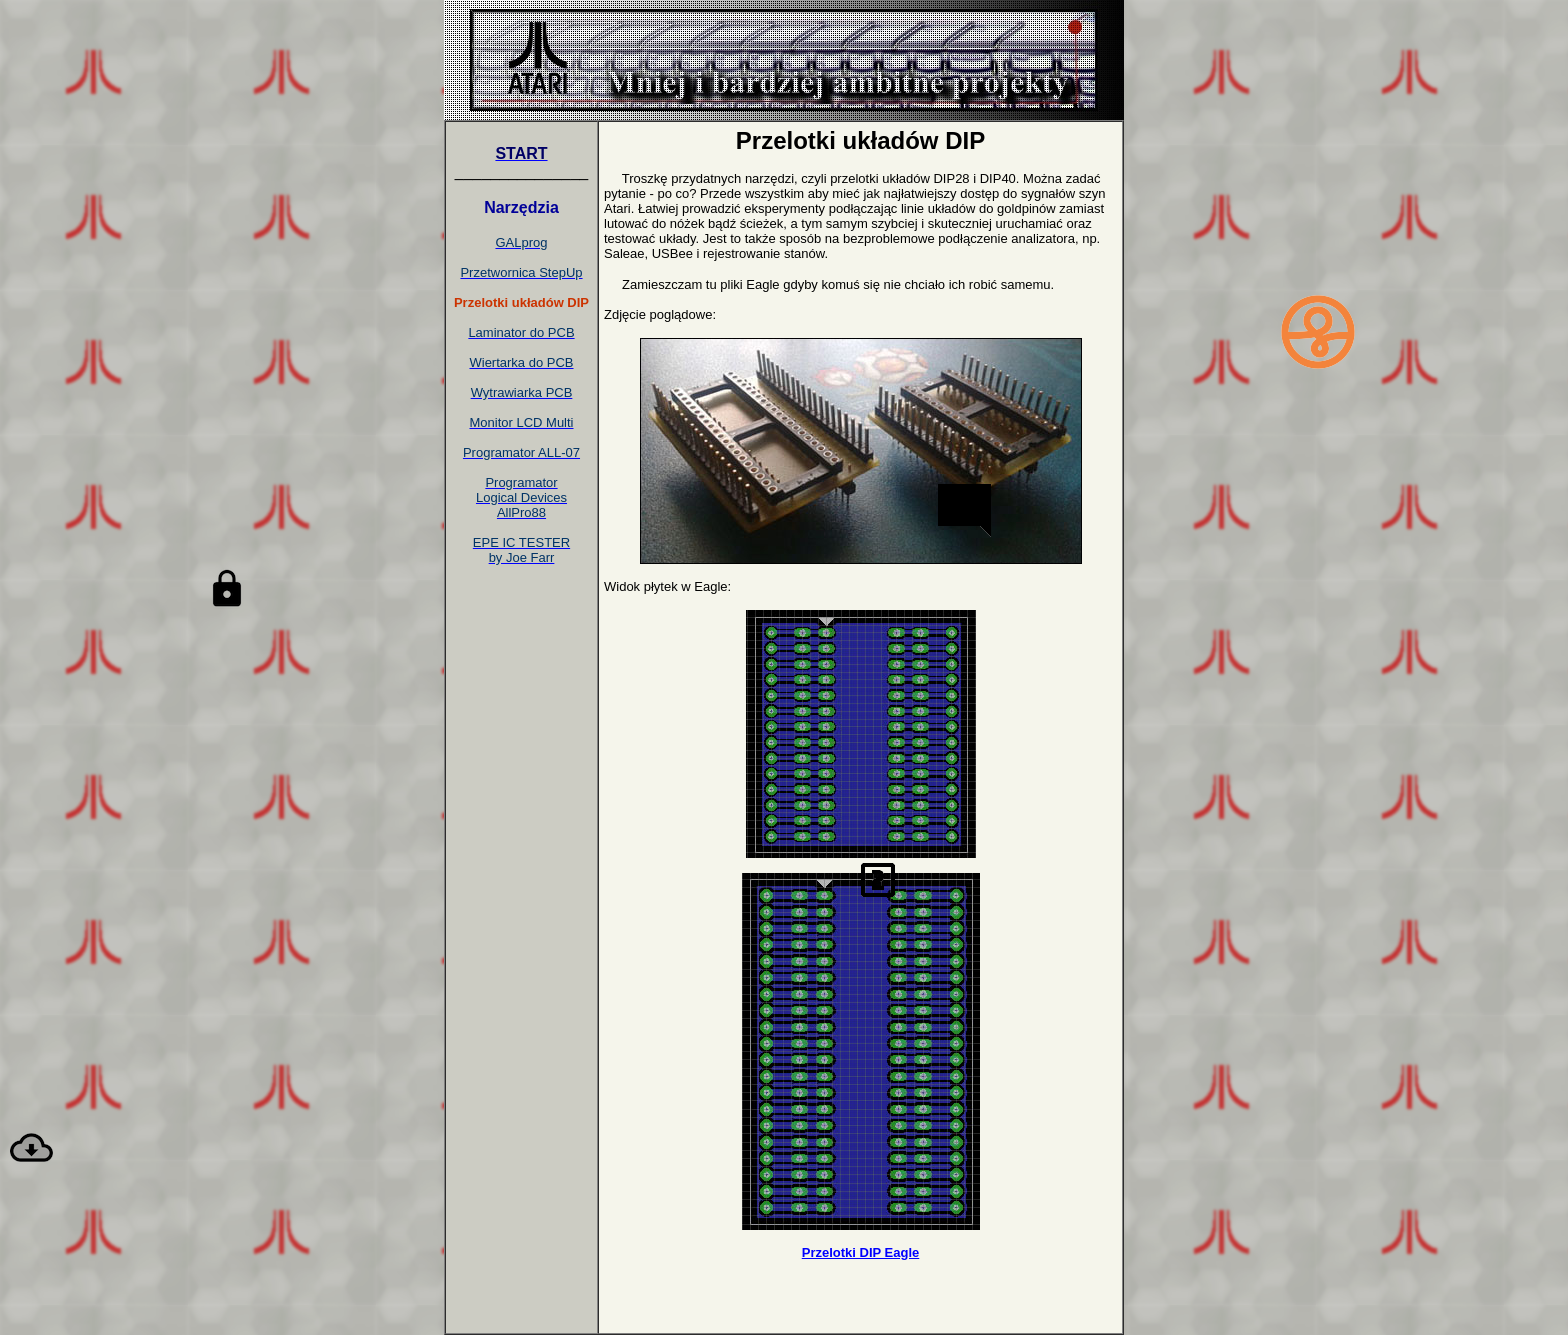 This screenshot has width=1568, height=1335. What do you see at coordinates (31, 1147) in the screenshot?
I see `download file from cloud storage` at bounding box center [31, 1147].